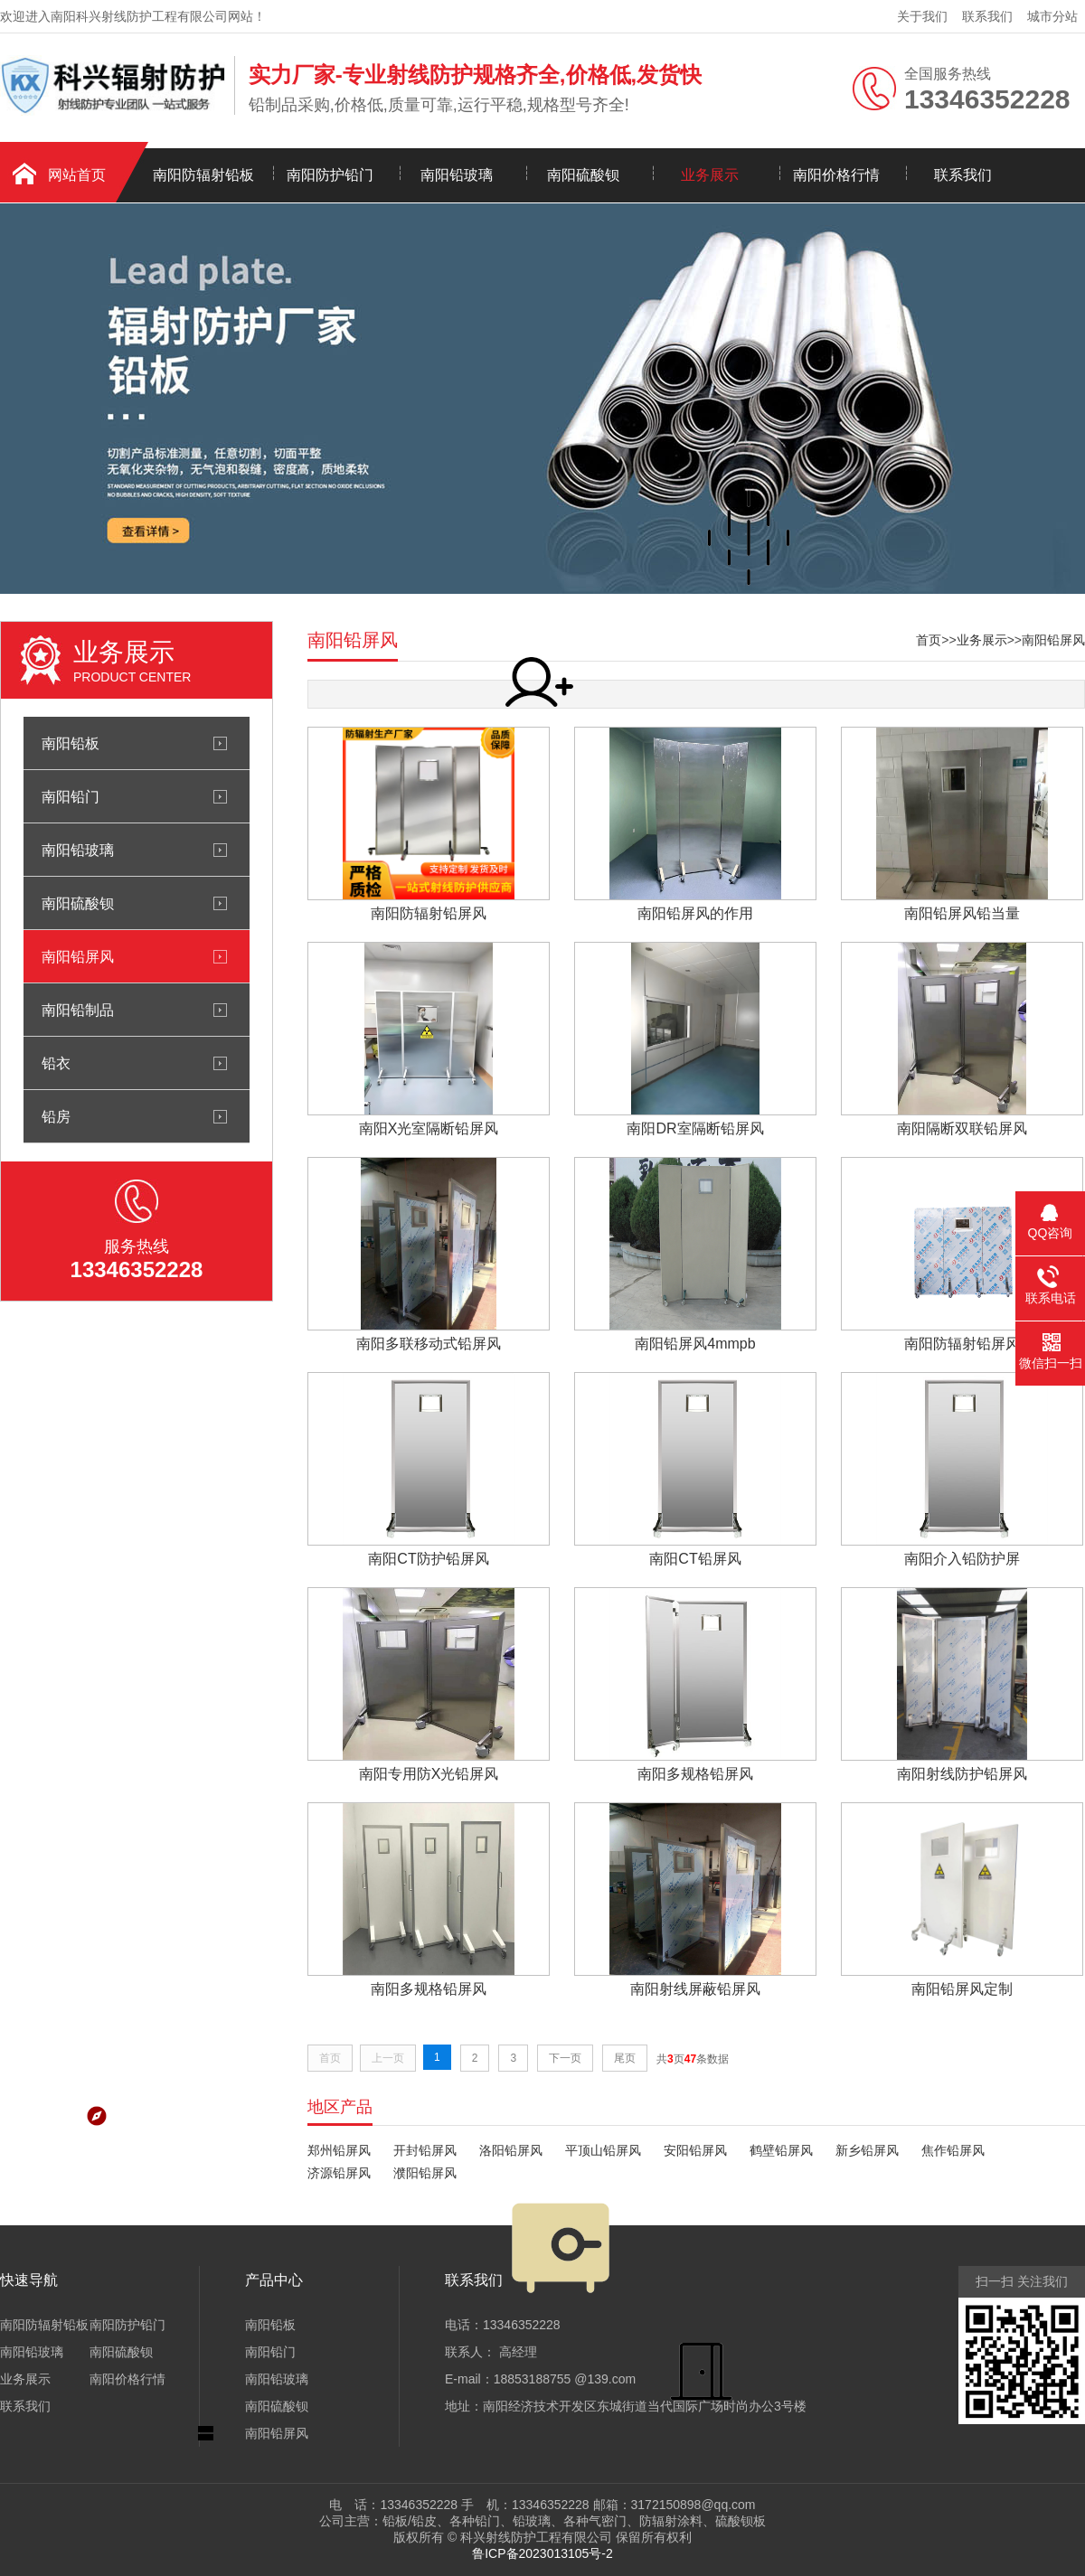 Image resolution: width=1085 pixels, height=2576 pixels. What do you see at coordinates (97, 2116) in the screenshot?
I see `access navigation or direction features` at bounding box center [97, 2116].